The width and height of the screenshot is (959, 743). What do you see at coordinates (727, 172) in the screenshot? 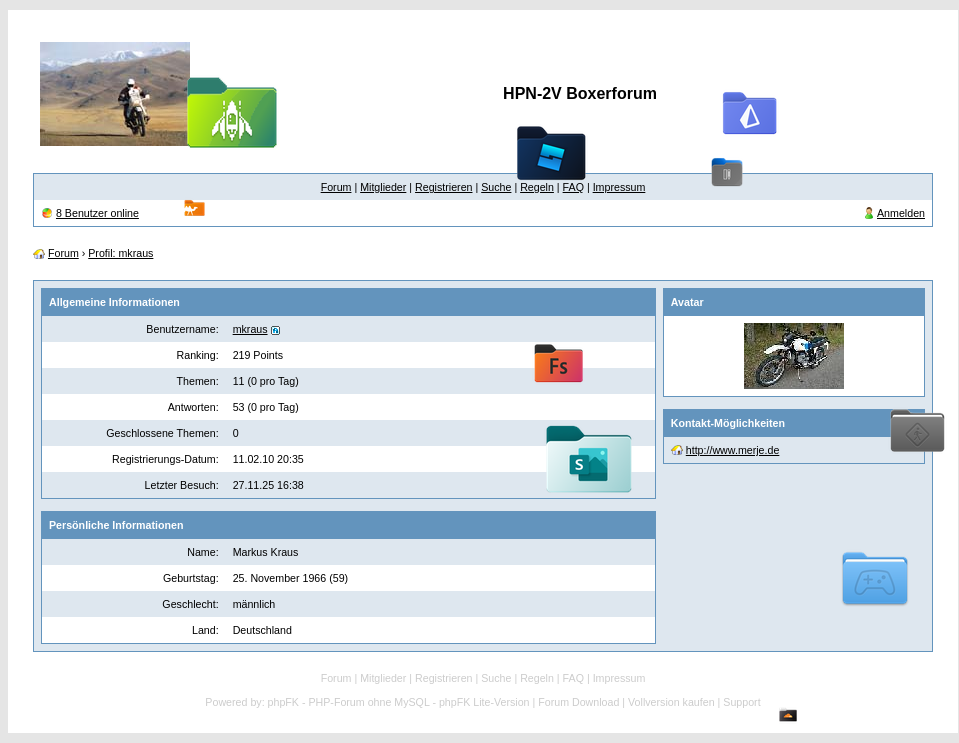
I see `access your templates folder` at bounding box center [727, 172].